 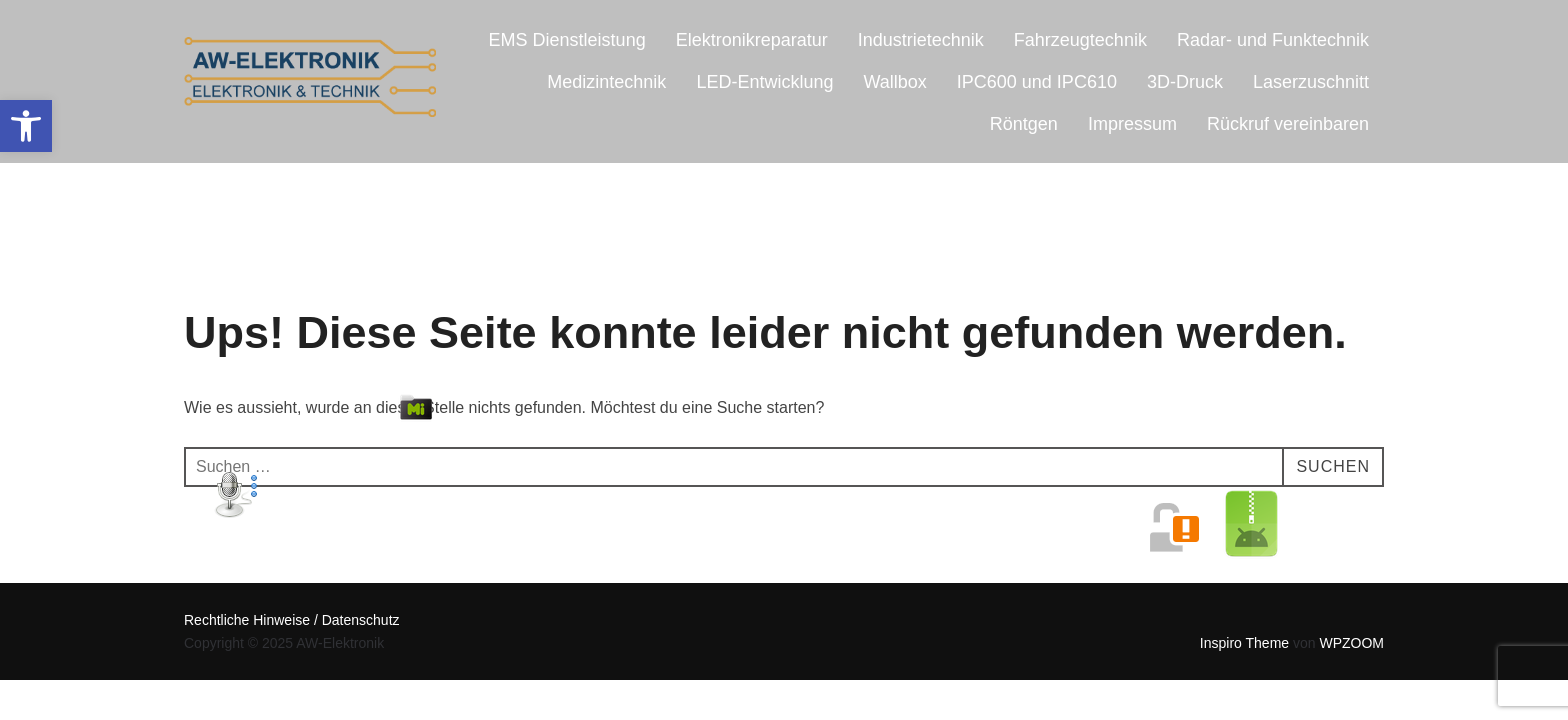 I want to click on microphone input level is high, so click(x=237, y=495).